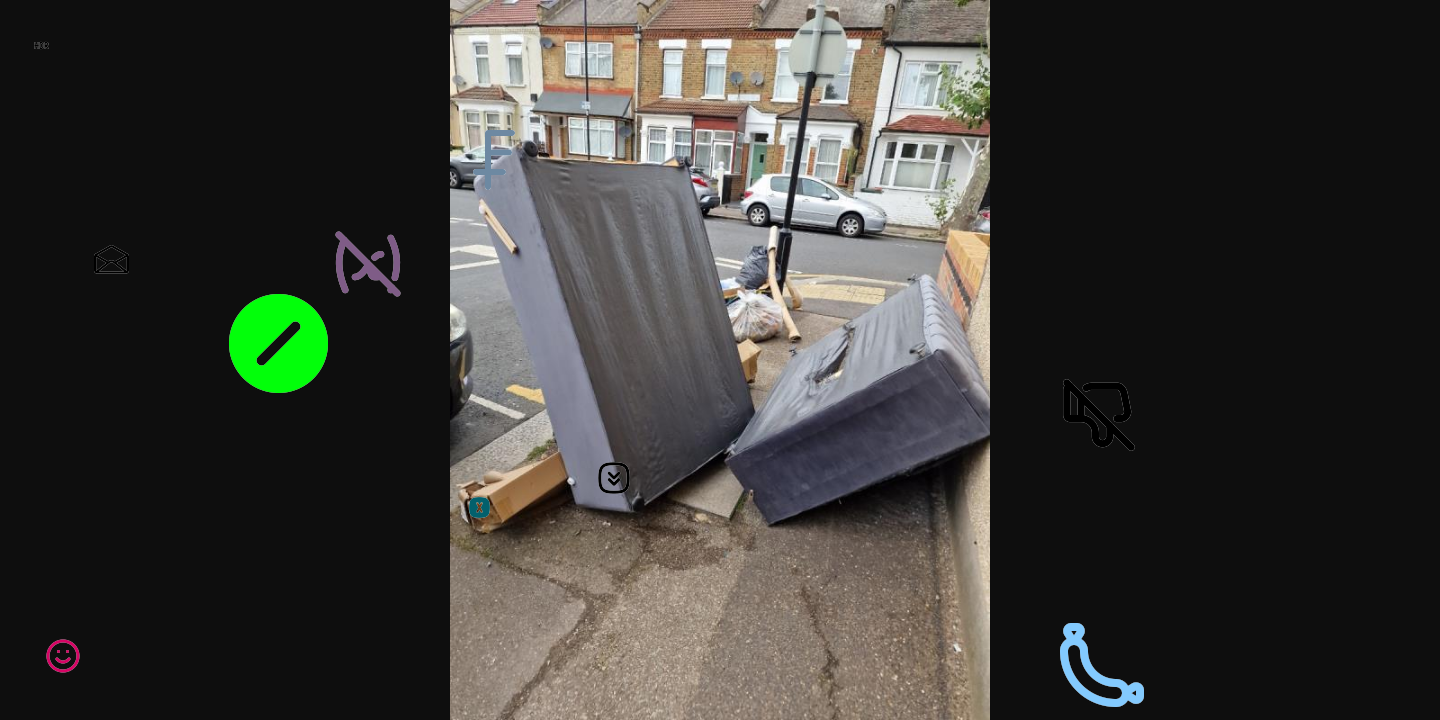  What do you see at coordinates (614, 478) in the screenshot?
I see `expand content or show more items below` at bounding box center [614, 478].